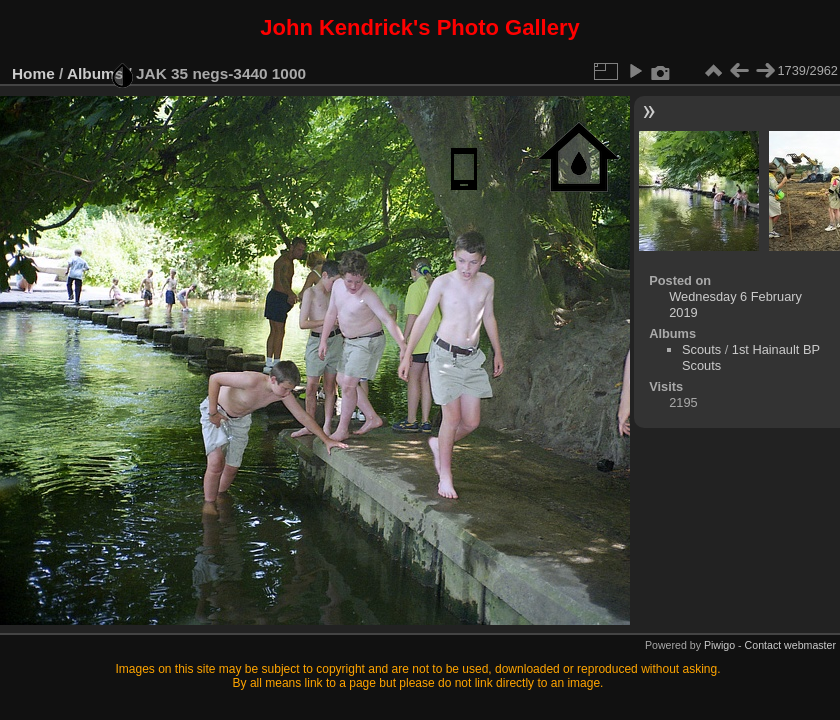 This screenshot has width=840, height=720. I want to click on toggle color inversion or dark mode, so click(122, 75).